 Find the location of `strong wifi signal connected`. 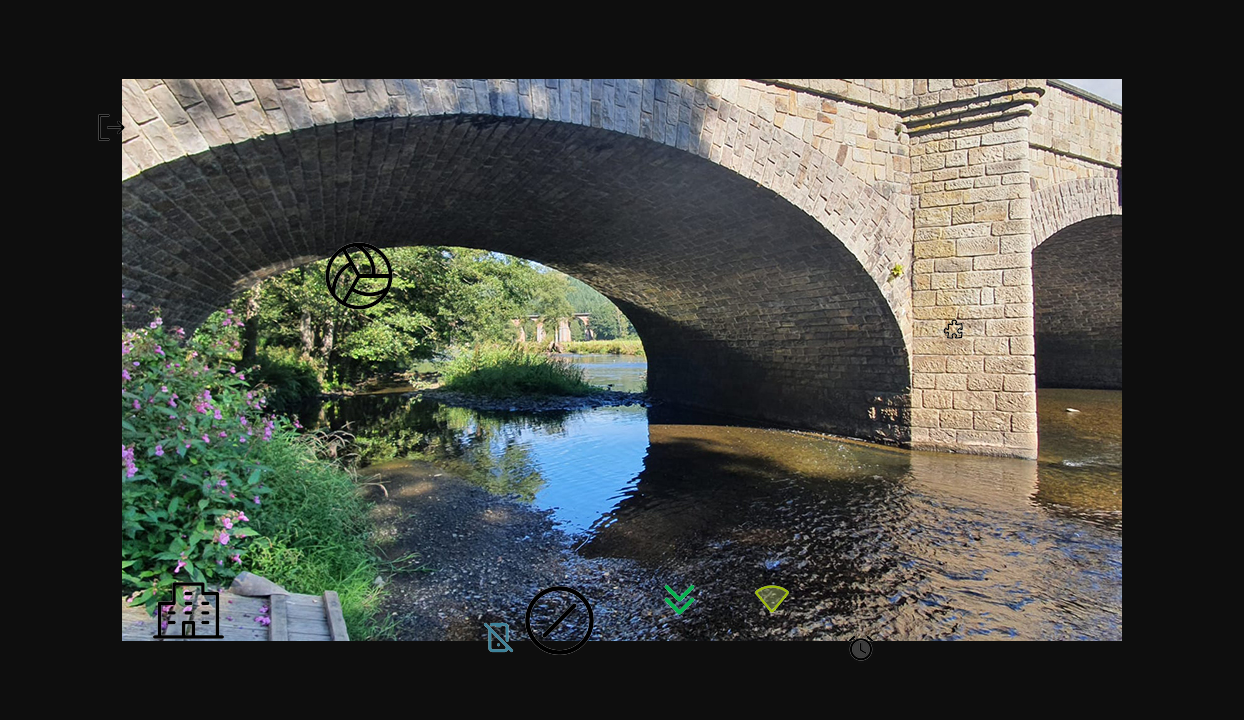

strong wifi signal connected is located at coordinates (772, 599).